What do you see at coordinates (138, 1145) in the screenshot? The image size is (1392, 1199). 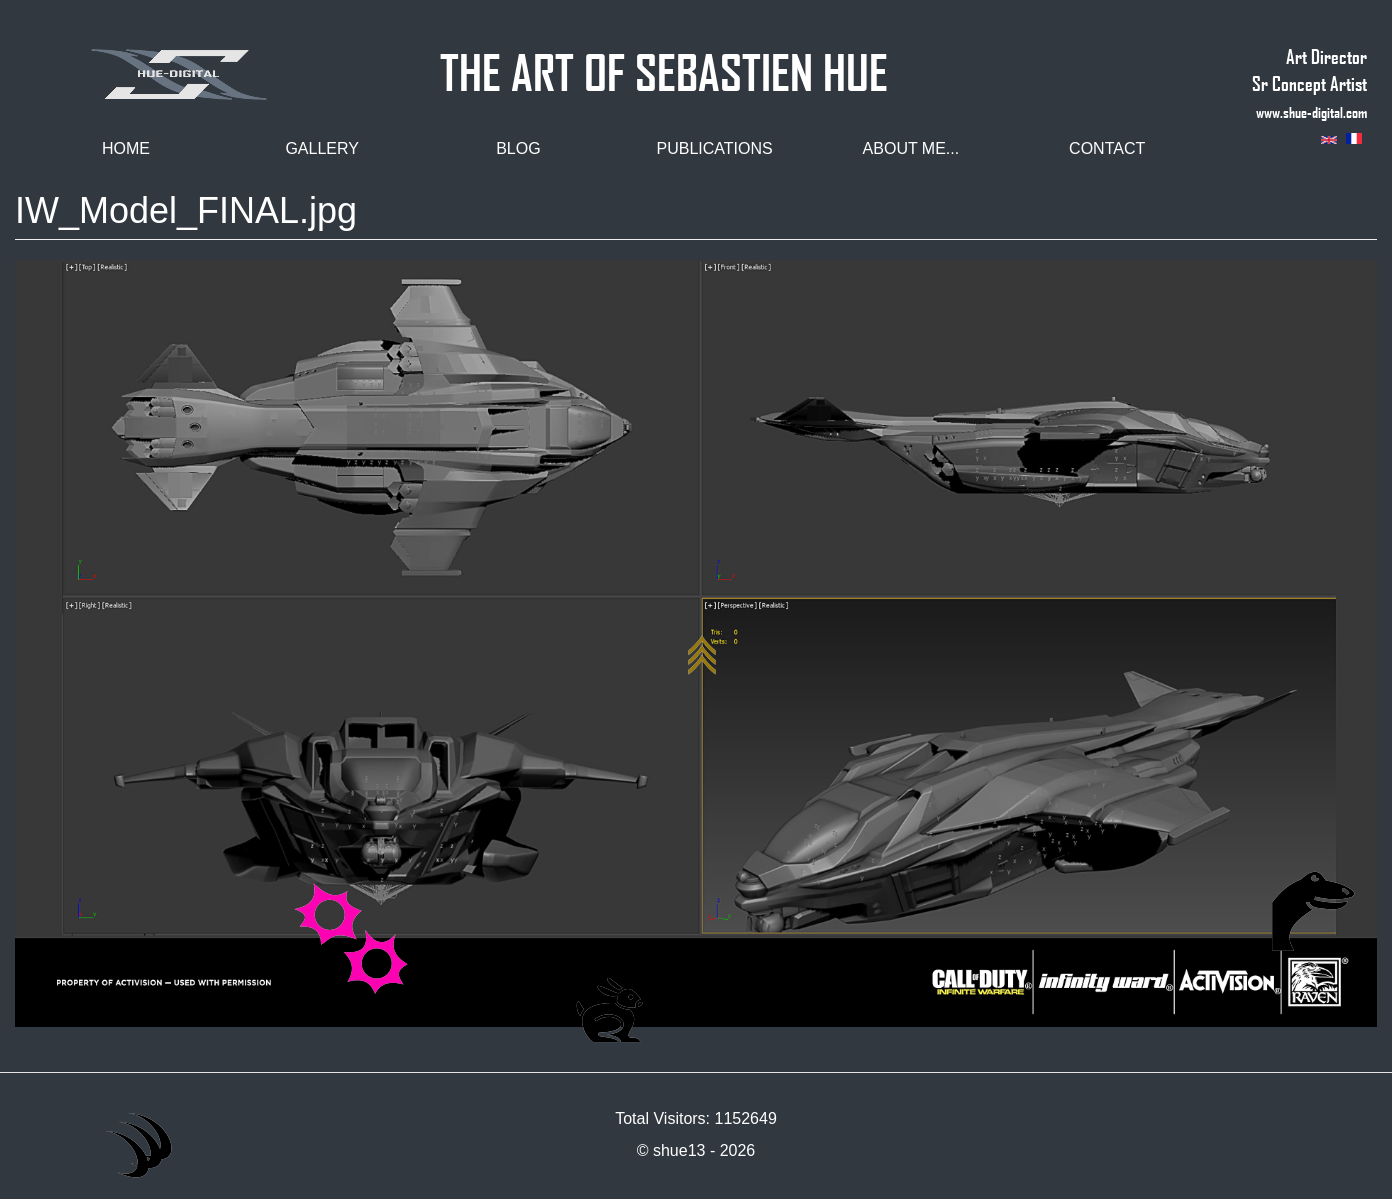 I see `attack or slash action in a game` at bounding box center [138, 1145].